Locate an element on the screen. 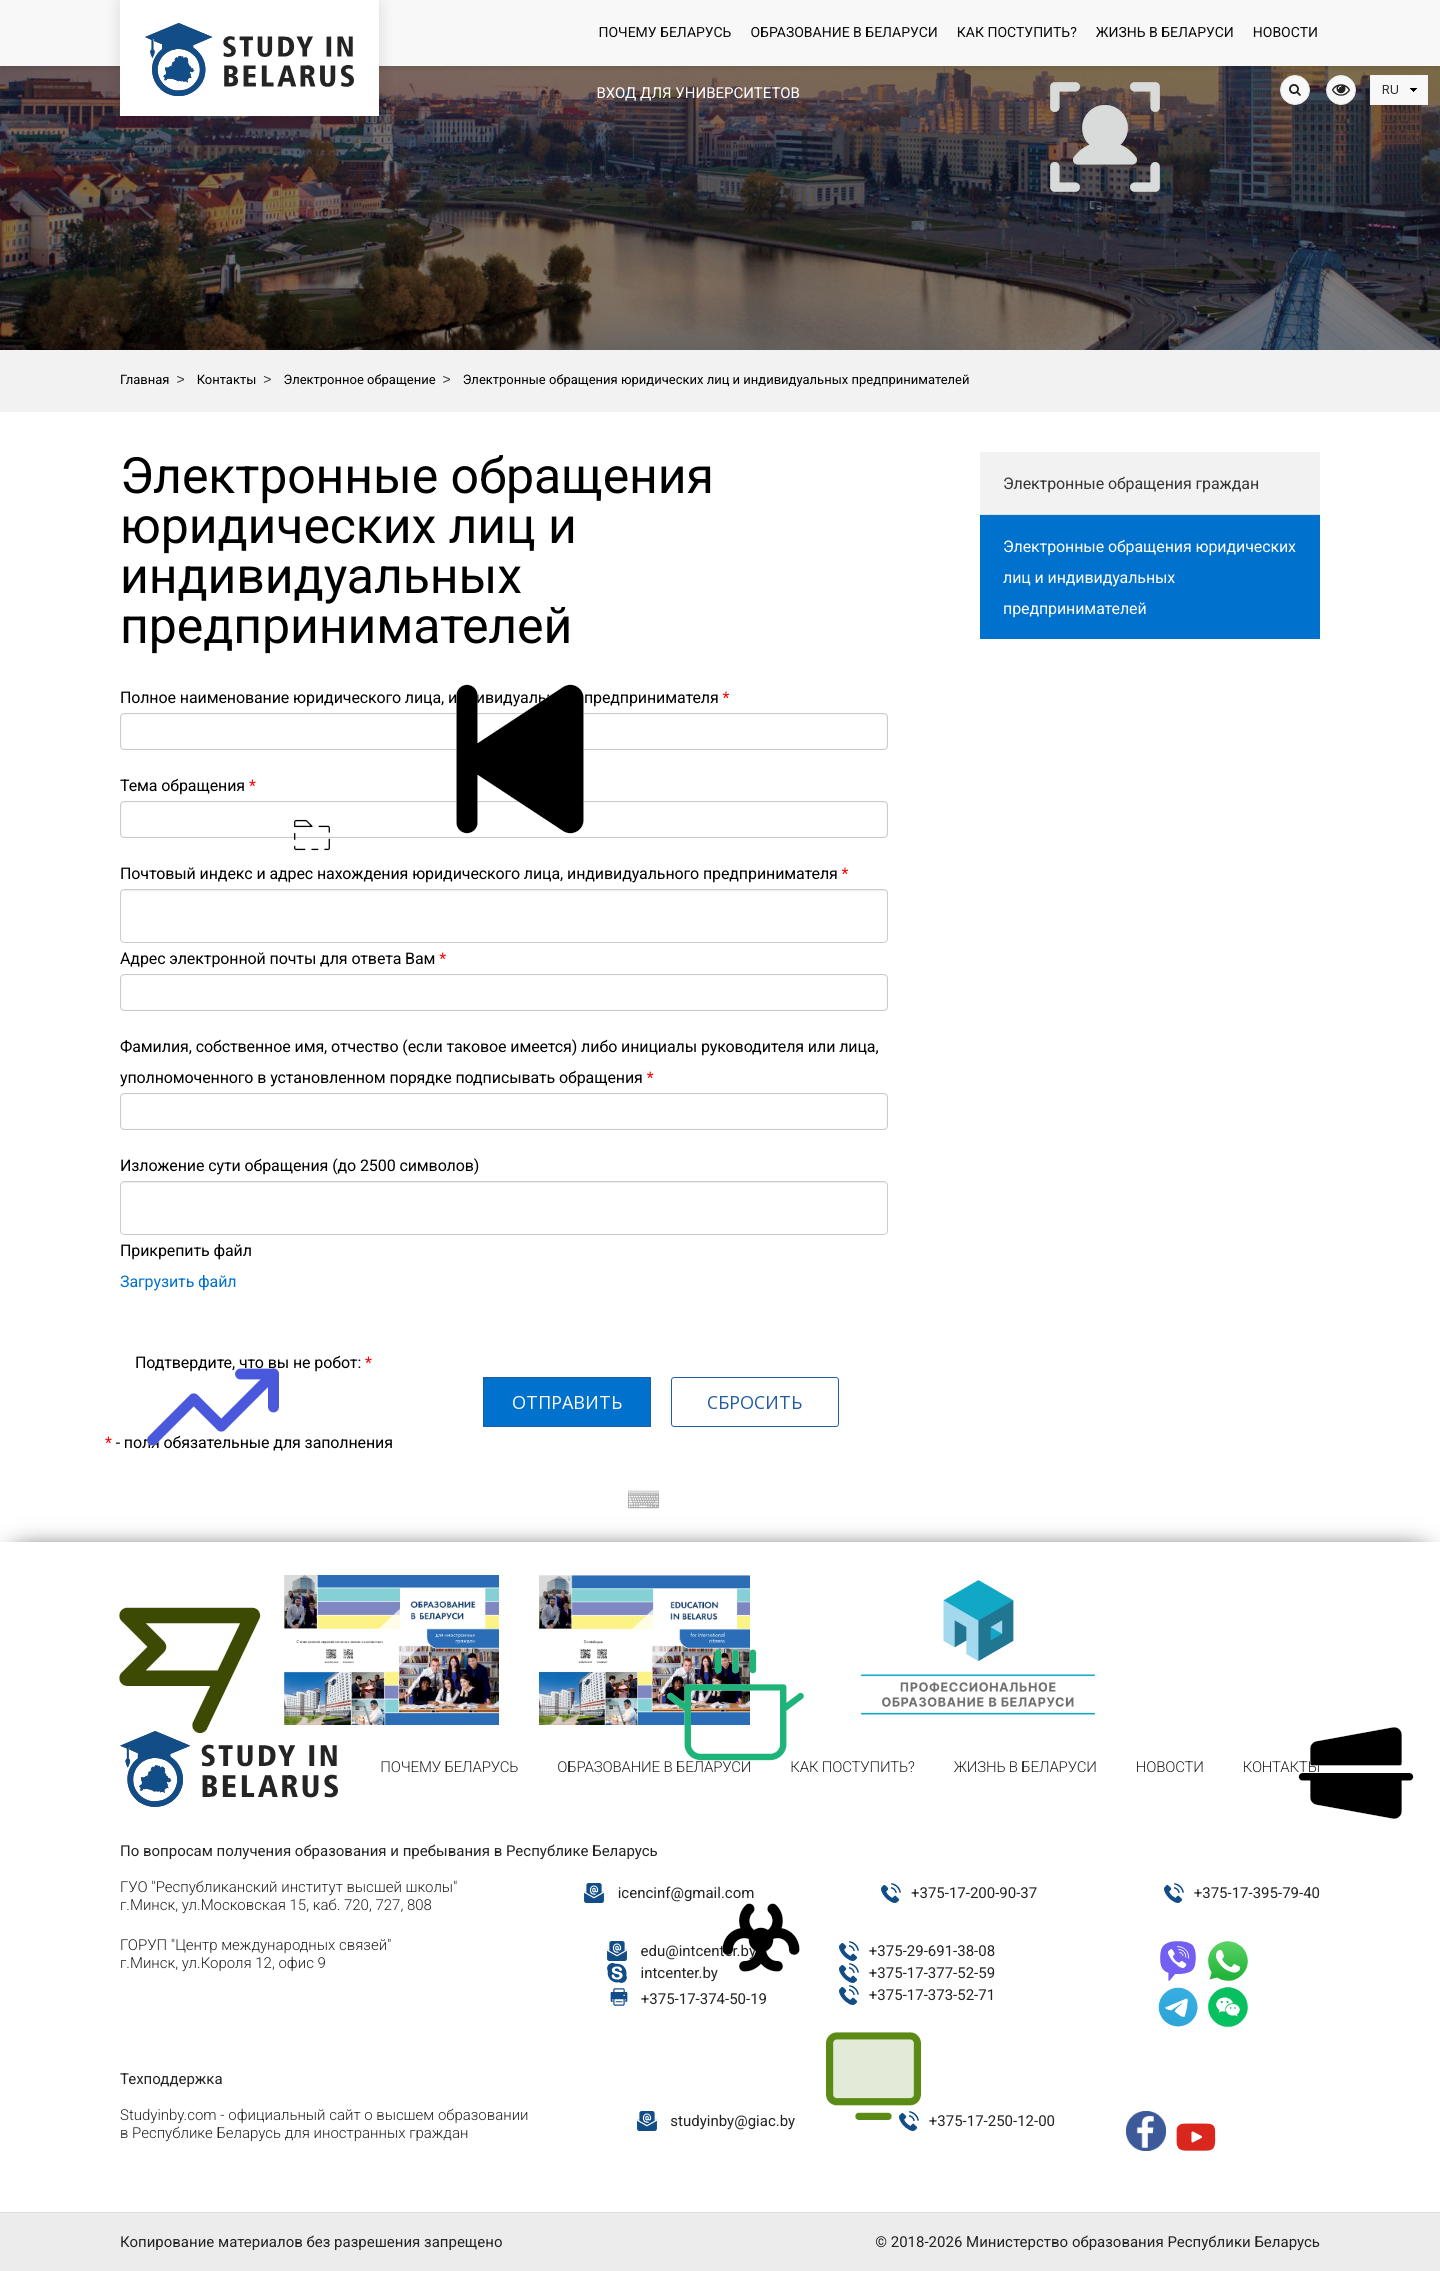 The width and height of the screenshot is (1440, 2271). access recipes or cooking content is located at coordinates (735, 1713).